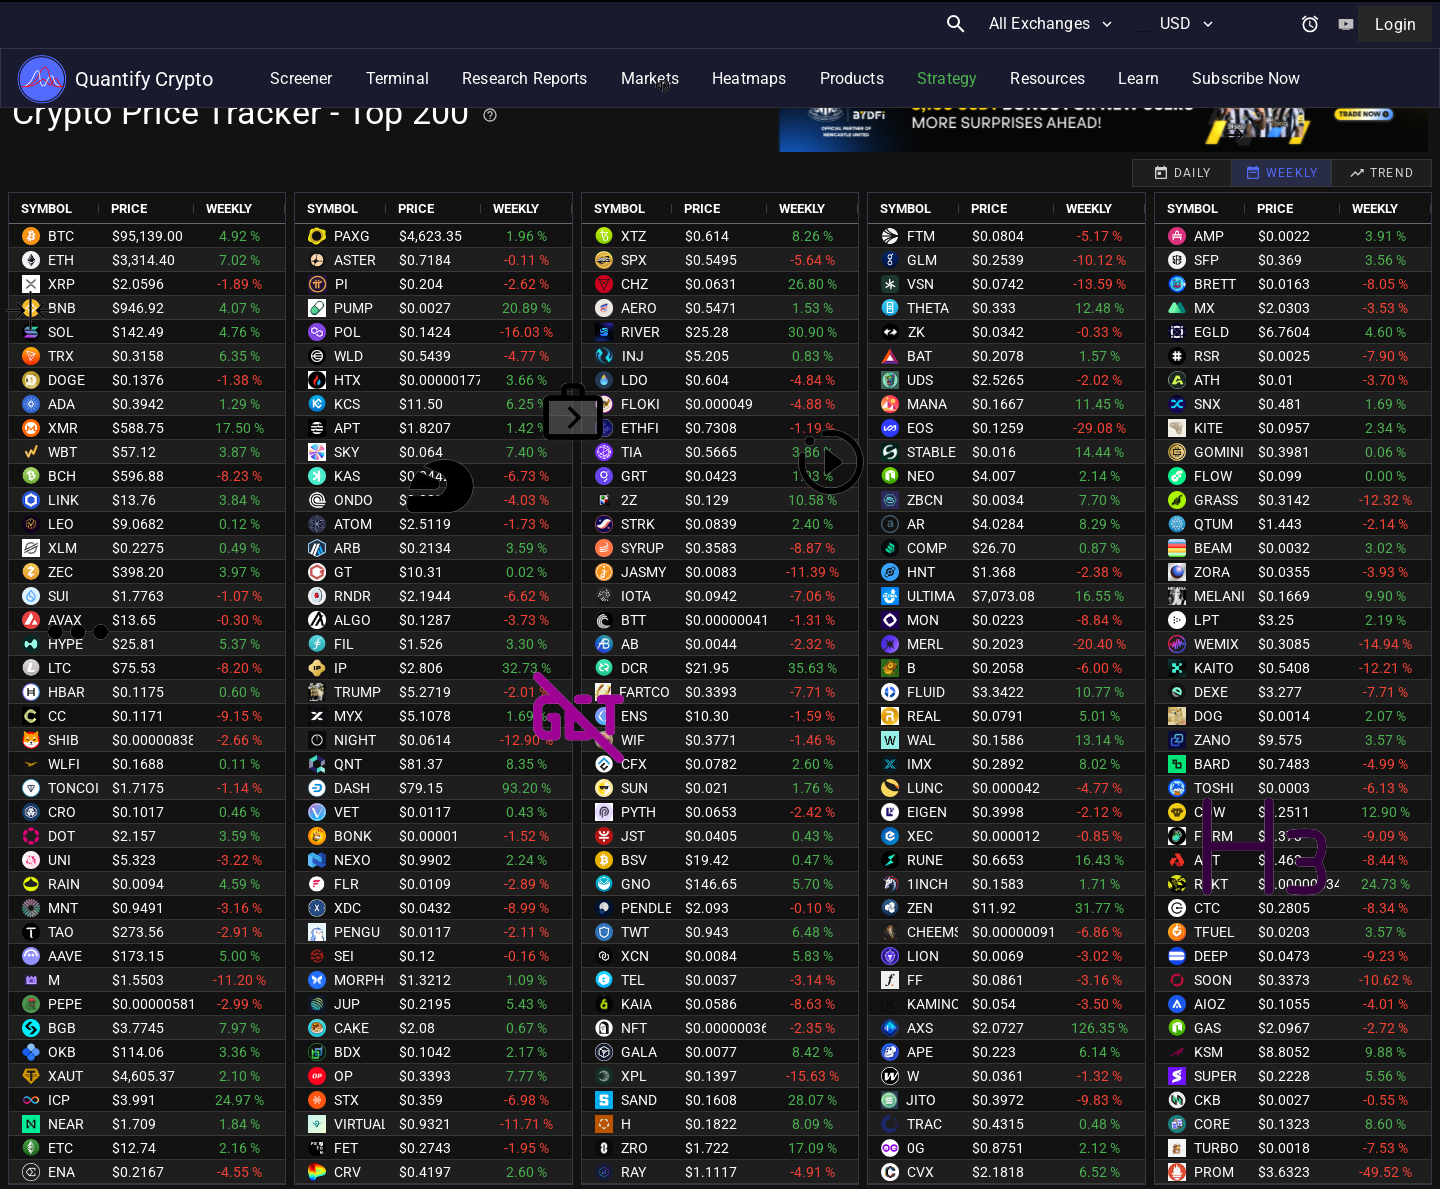 This screenshot has height=1189, width=1440. Describe the element at coordinates (440, 486) in the screenshot. I see `access motorsports or racing content` at that location.